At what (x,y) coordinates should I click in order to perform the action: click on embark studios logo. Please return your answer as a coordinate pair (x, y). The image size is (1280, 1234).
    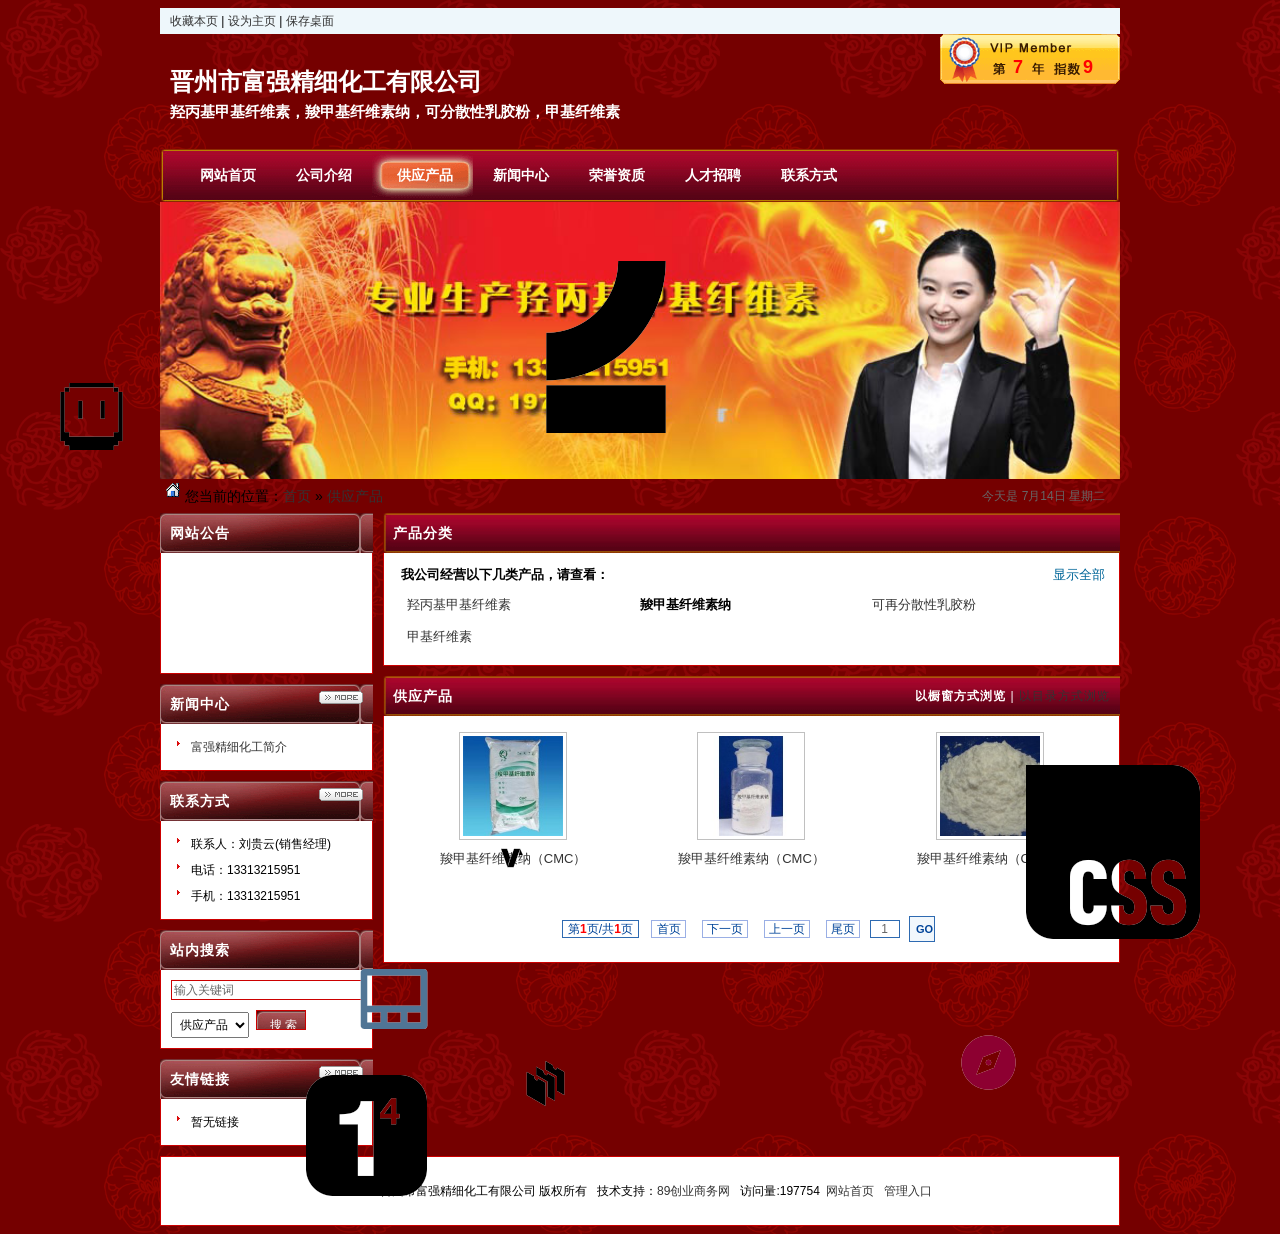
    Looking at the image, I should click on (606, 347).